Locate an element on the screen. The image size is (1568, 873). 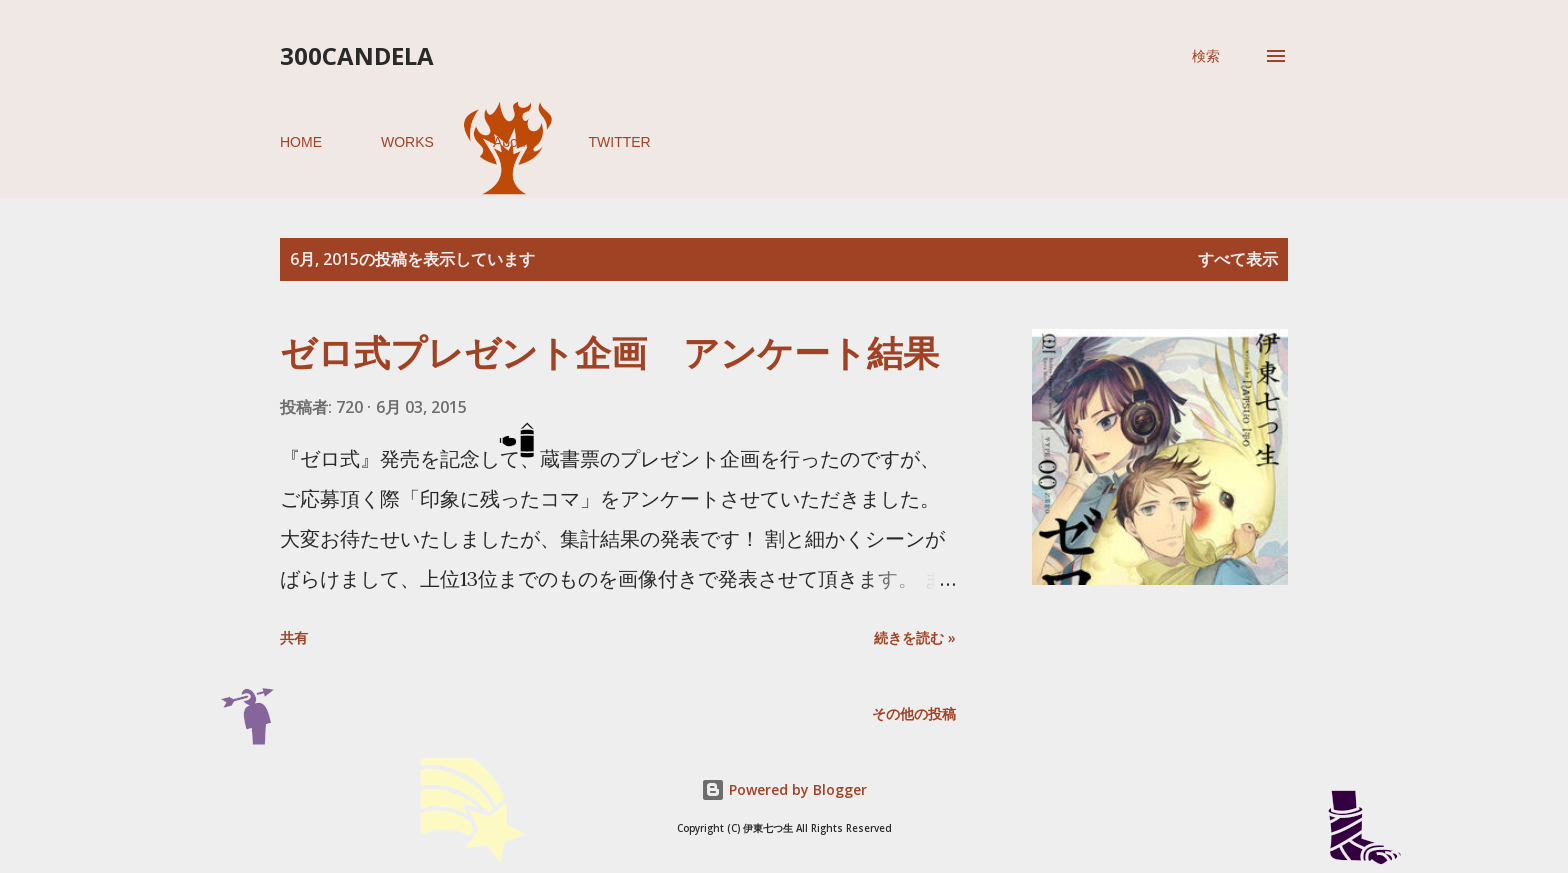
indicates a special achievement or rare reward is located at coordinates (476, 813).